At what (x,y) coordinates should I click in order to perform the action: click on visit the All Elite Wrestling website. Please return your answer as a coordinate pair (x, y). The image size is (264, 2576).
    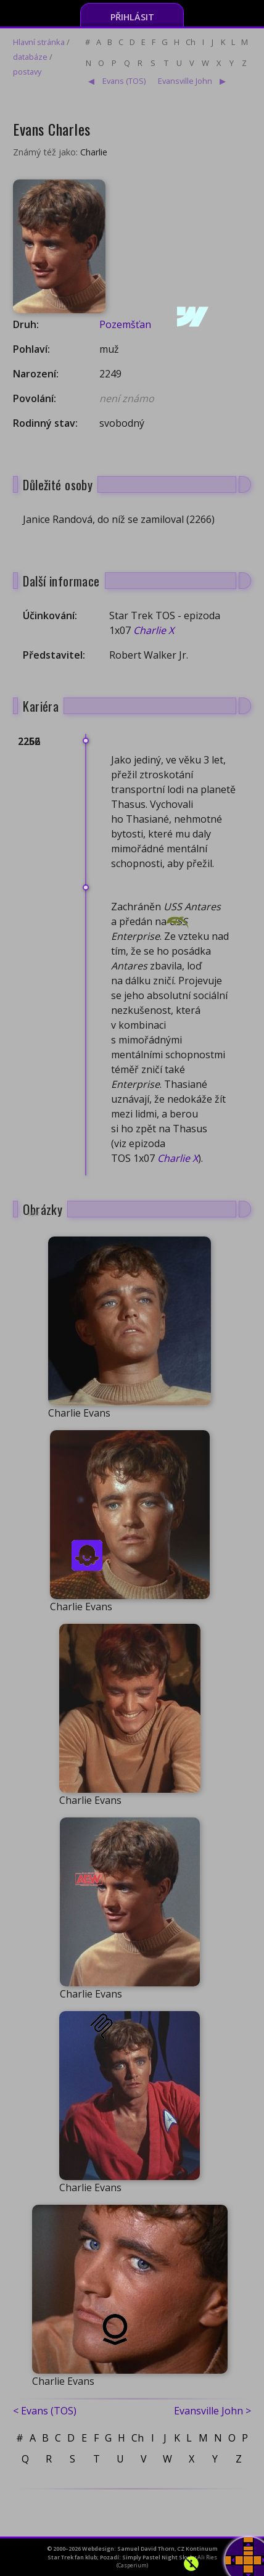
    Looking at the image, I should click on (89, 1879).